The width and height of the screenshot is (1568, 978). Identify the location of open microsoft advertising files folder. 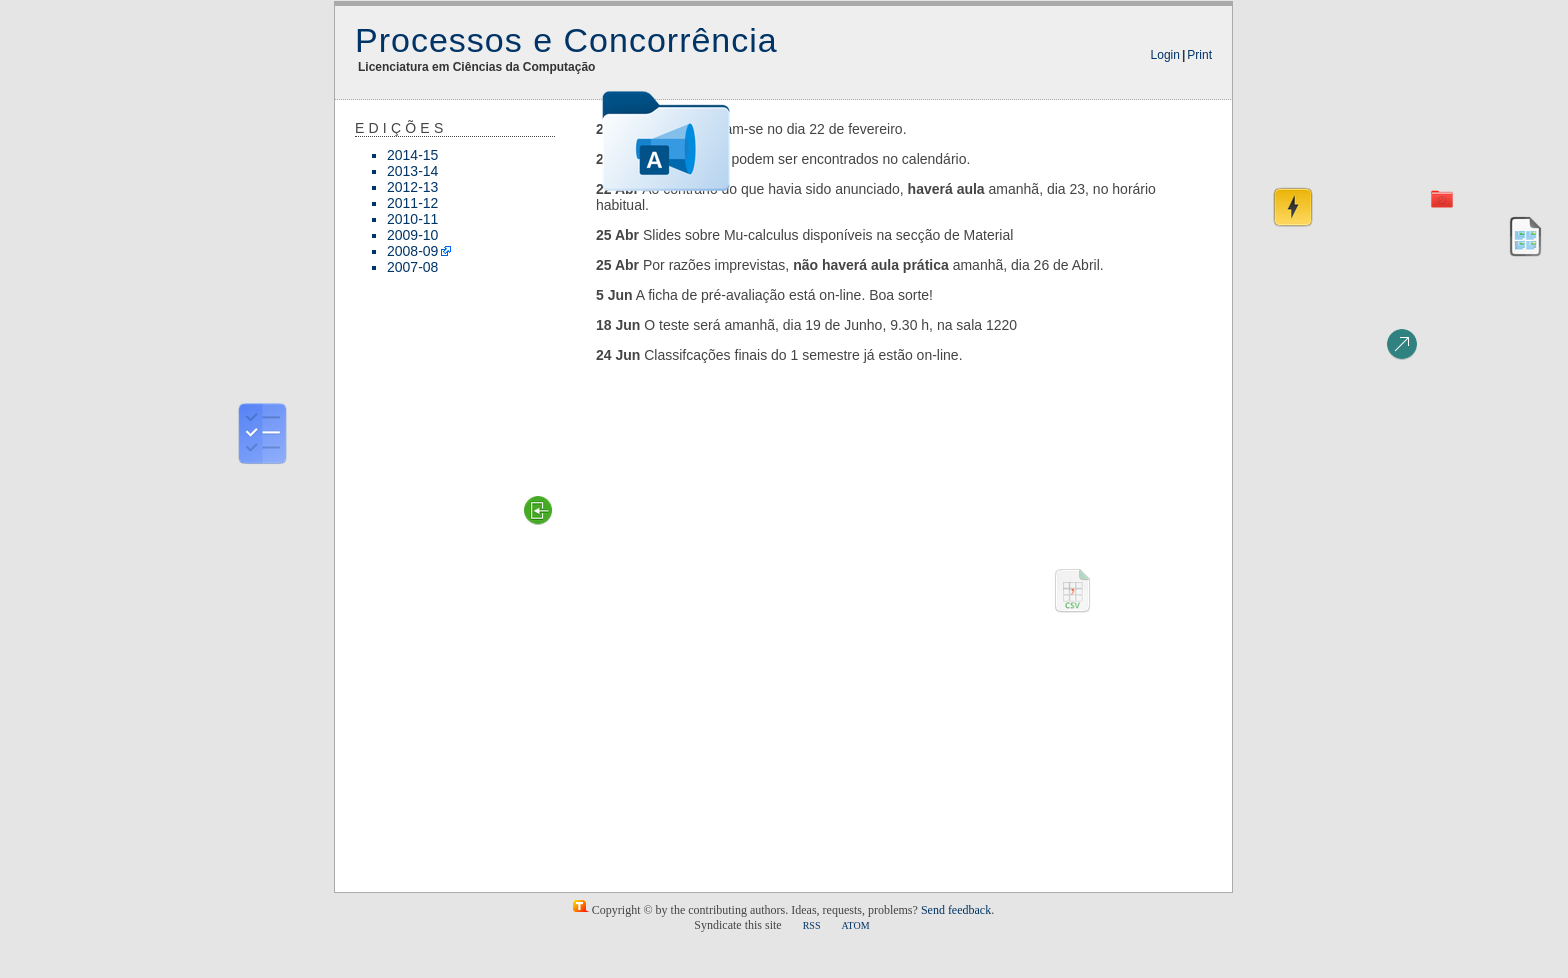
(665, 144).